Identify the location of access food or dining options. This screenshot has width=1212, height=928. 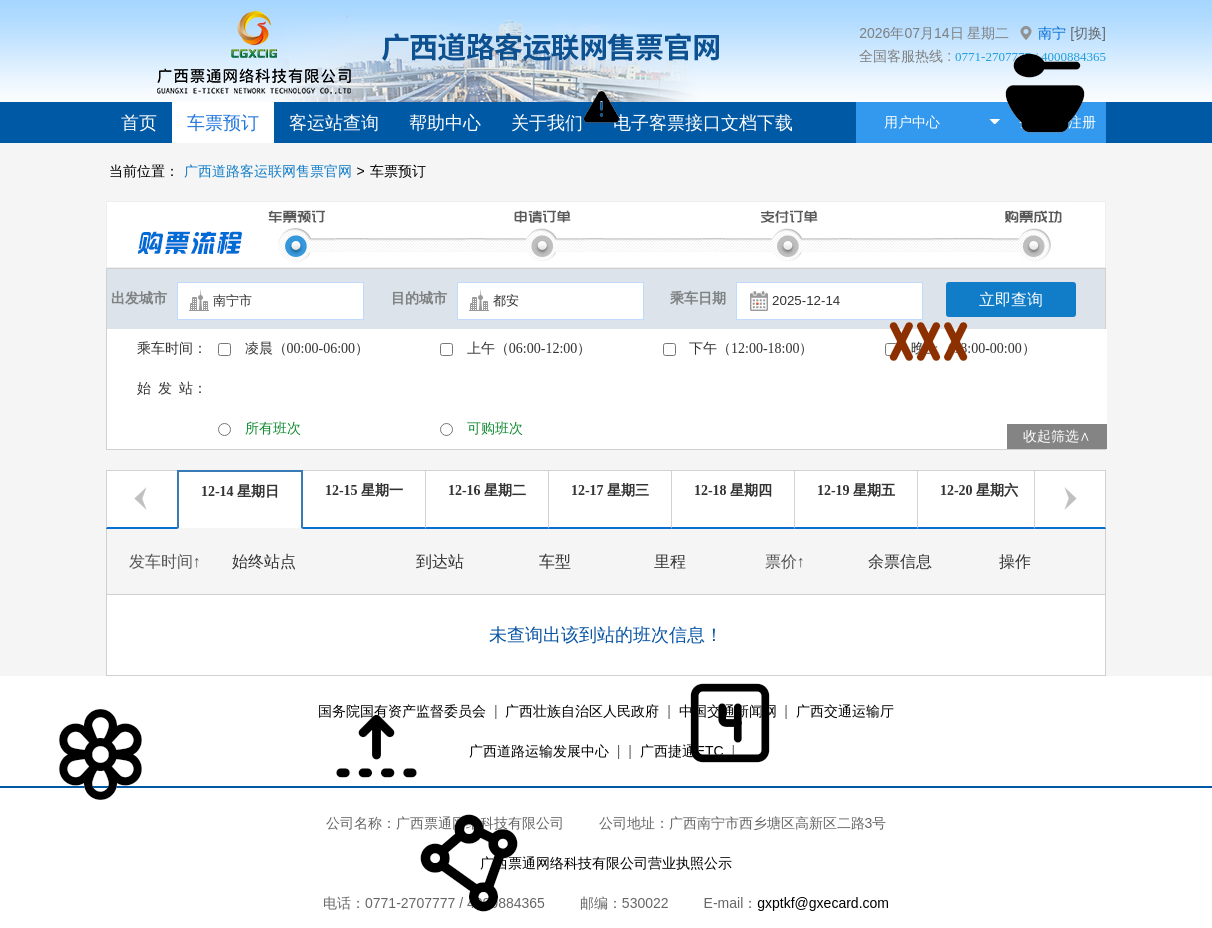
(1045, 93).